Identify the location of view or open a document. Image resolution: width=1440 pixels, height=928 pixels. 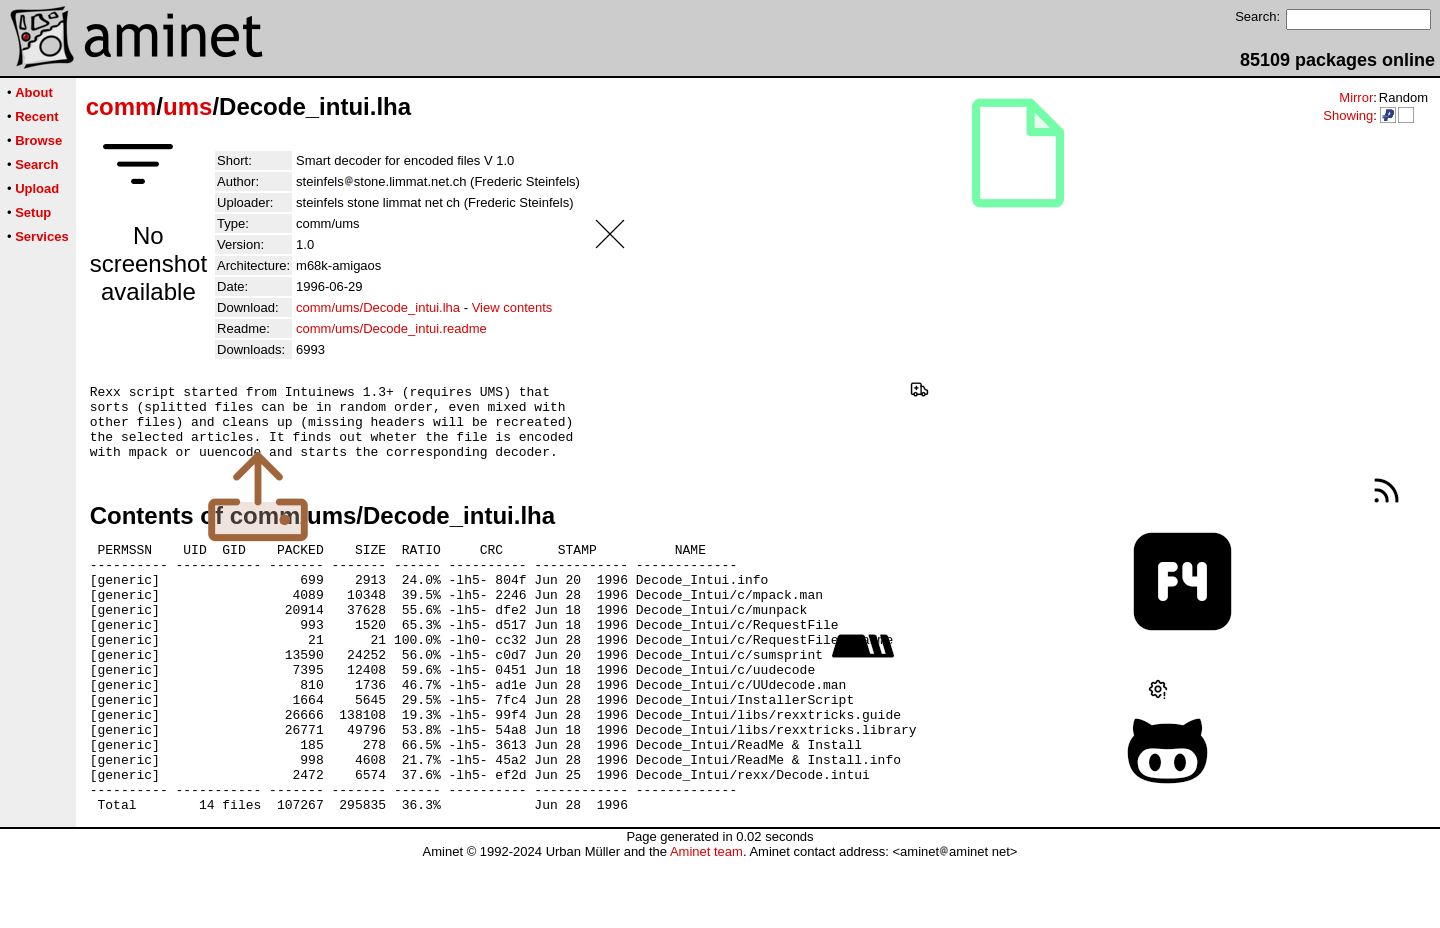
(1018, 153).